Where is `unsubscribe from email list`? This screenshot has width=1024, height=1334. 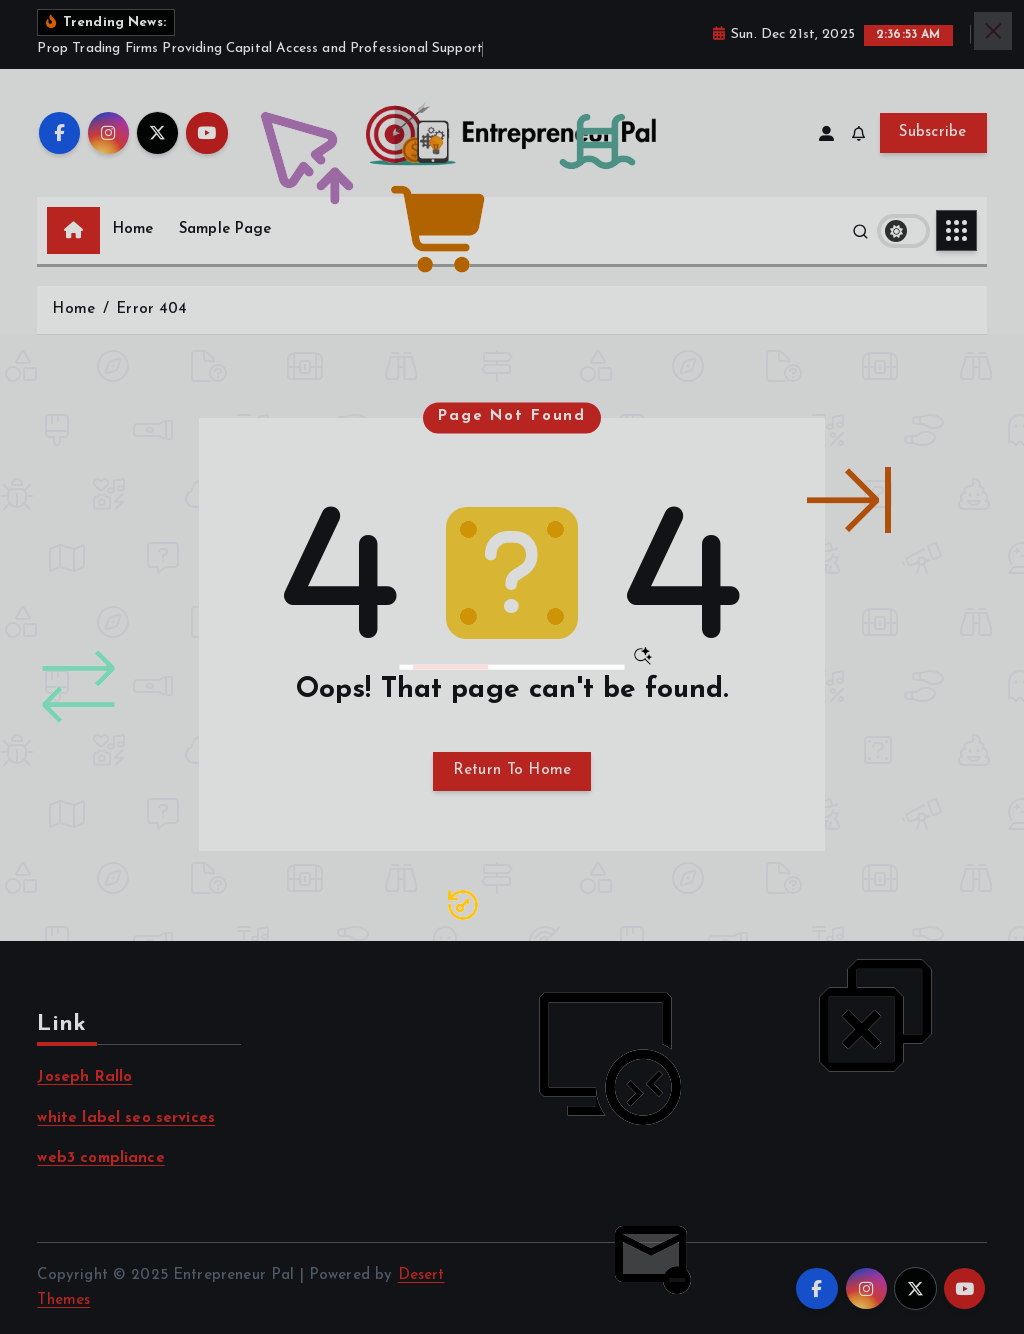 unsubscribe from email list is located at coordinates (651, 1262).